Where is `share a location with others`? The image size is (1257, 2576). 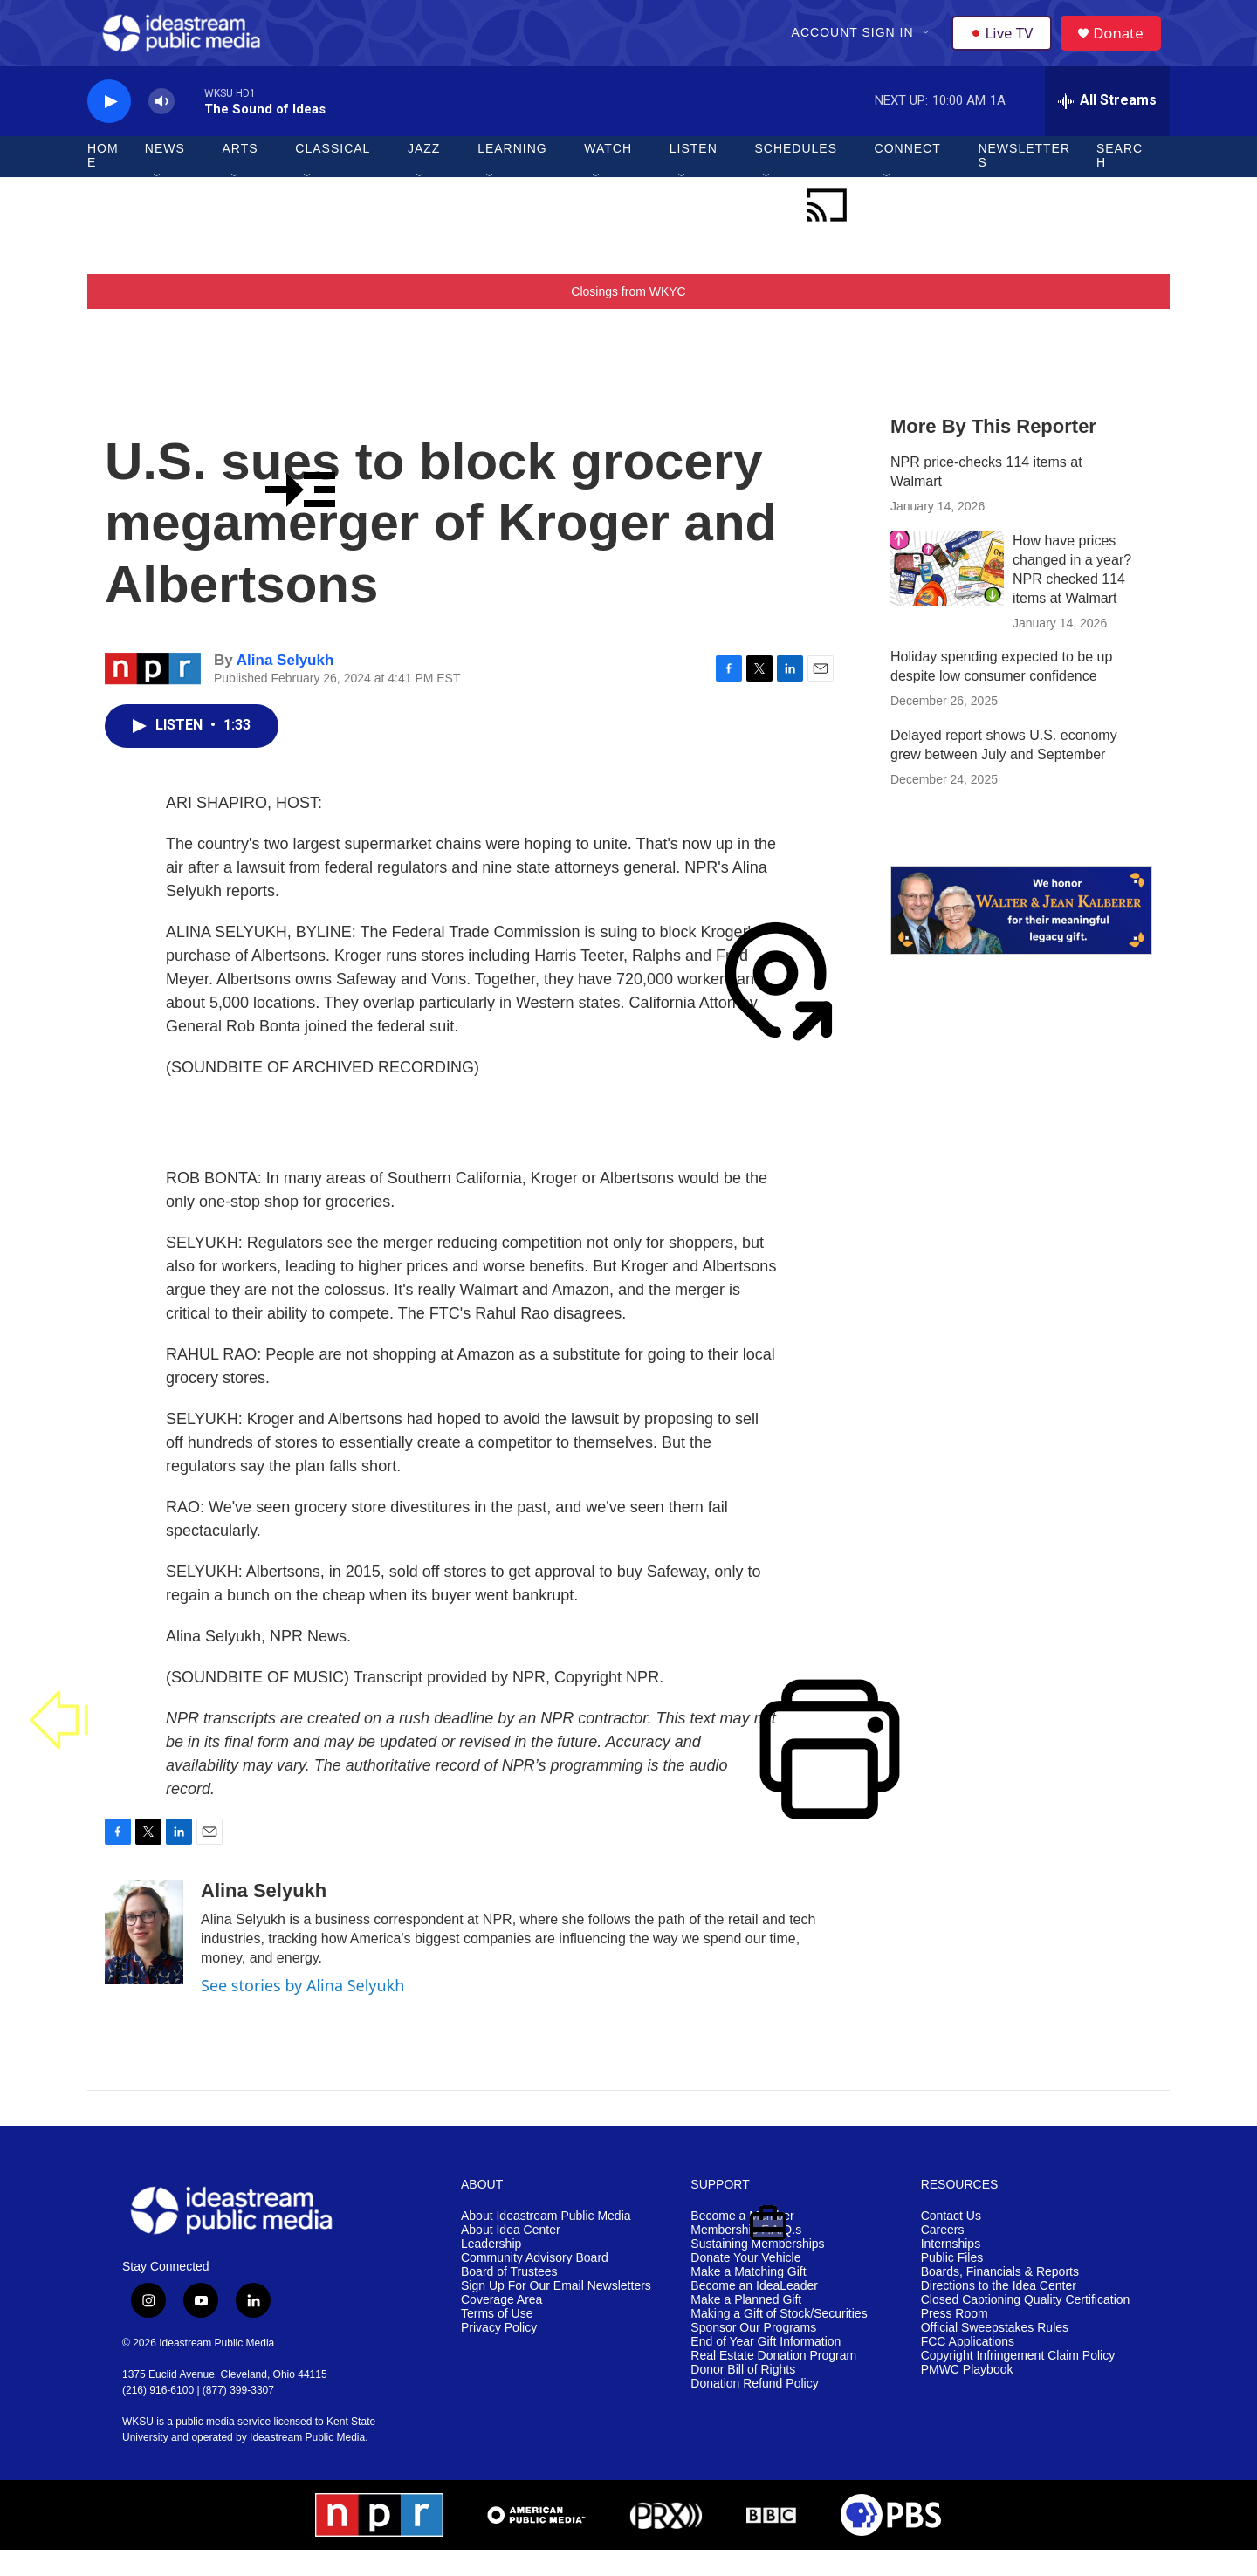 share a location with others is located at coordinates (775, 978).